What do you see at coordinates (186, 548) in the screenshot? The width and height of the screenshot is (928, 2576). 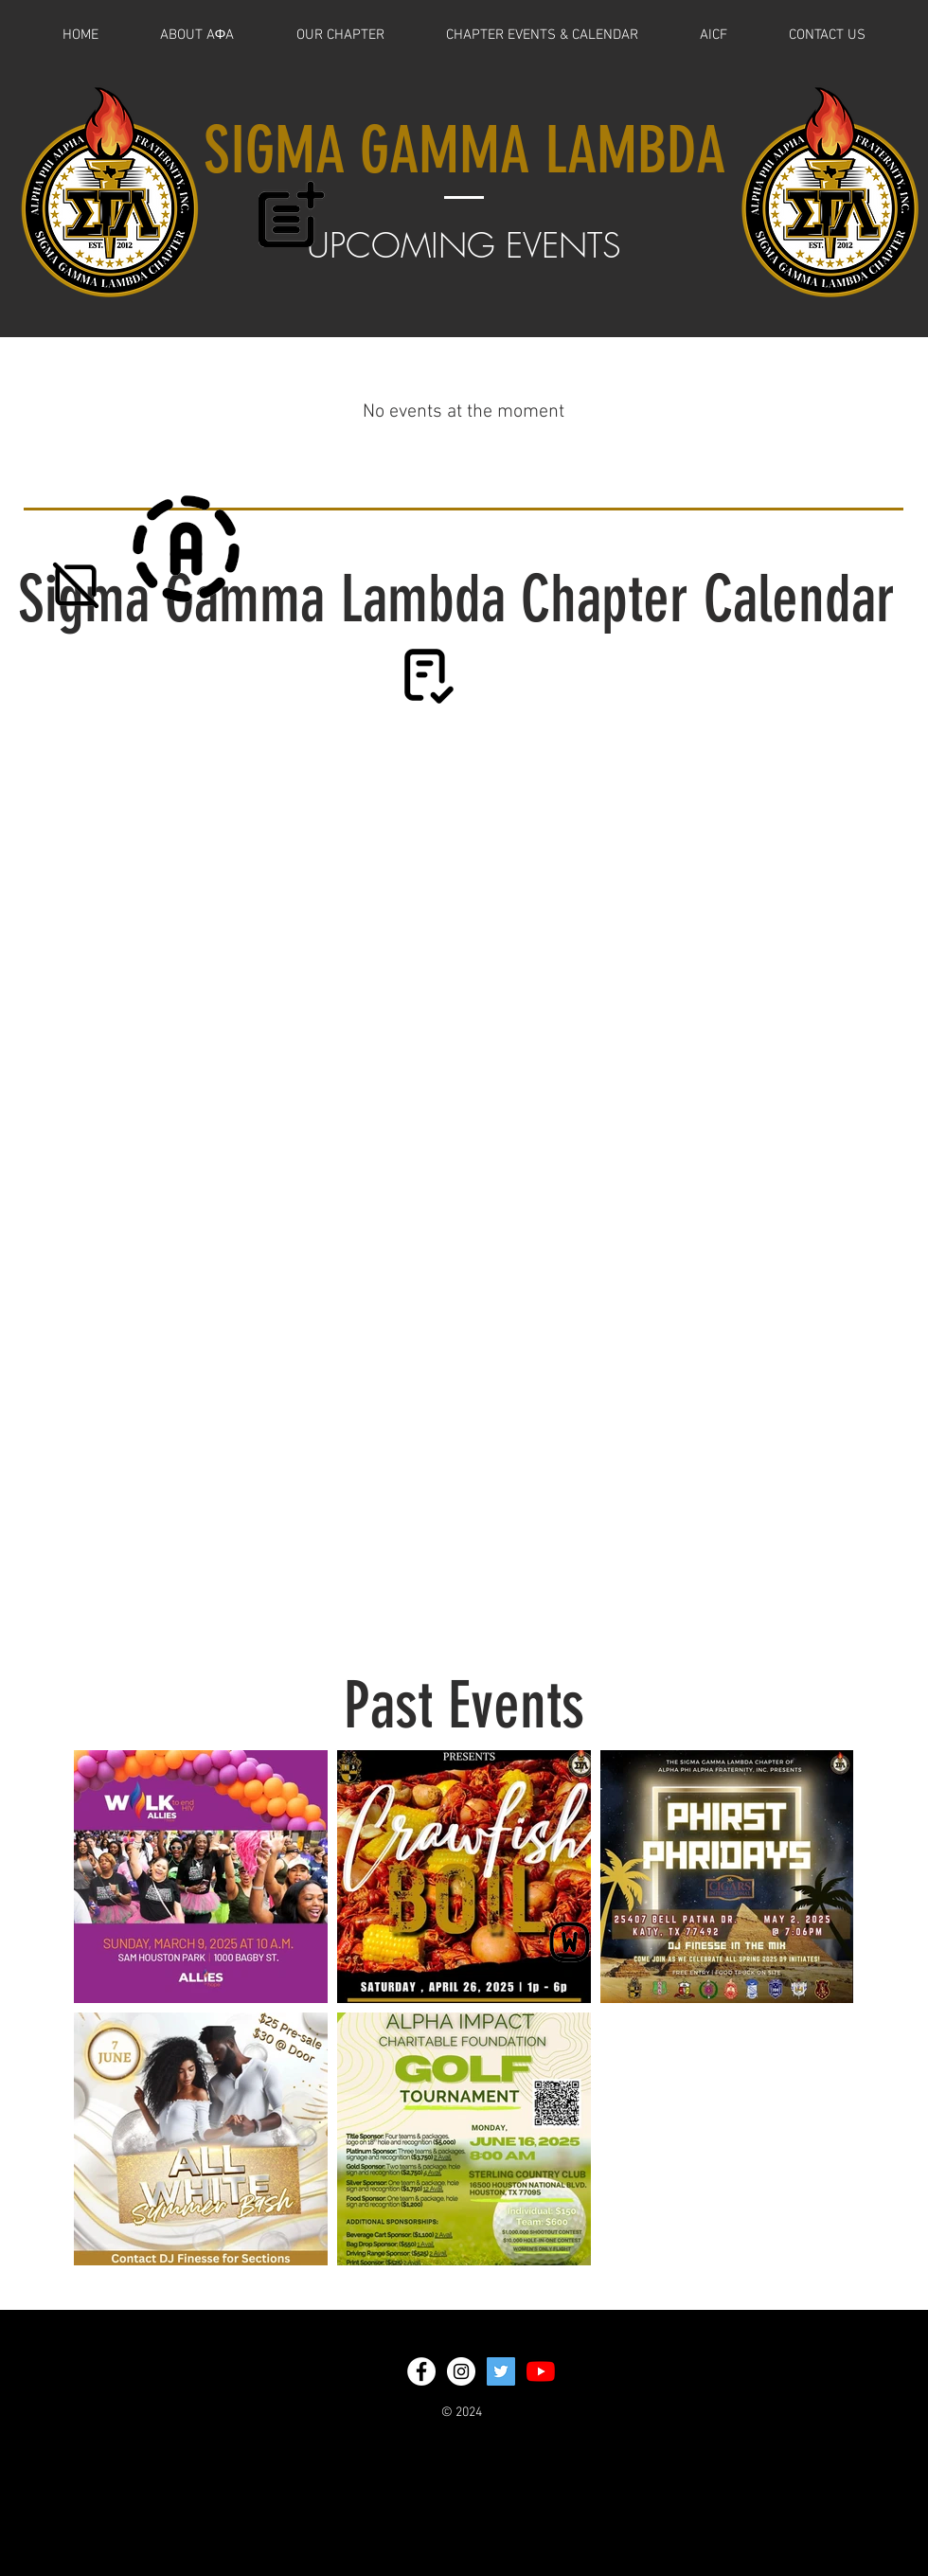 I see `indicates a draft or pending annotation` at bounding box center [186, 548].